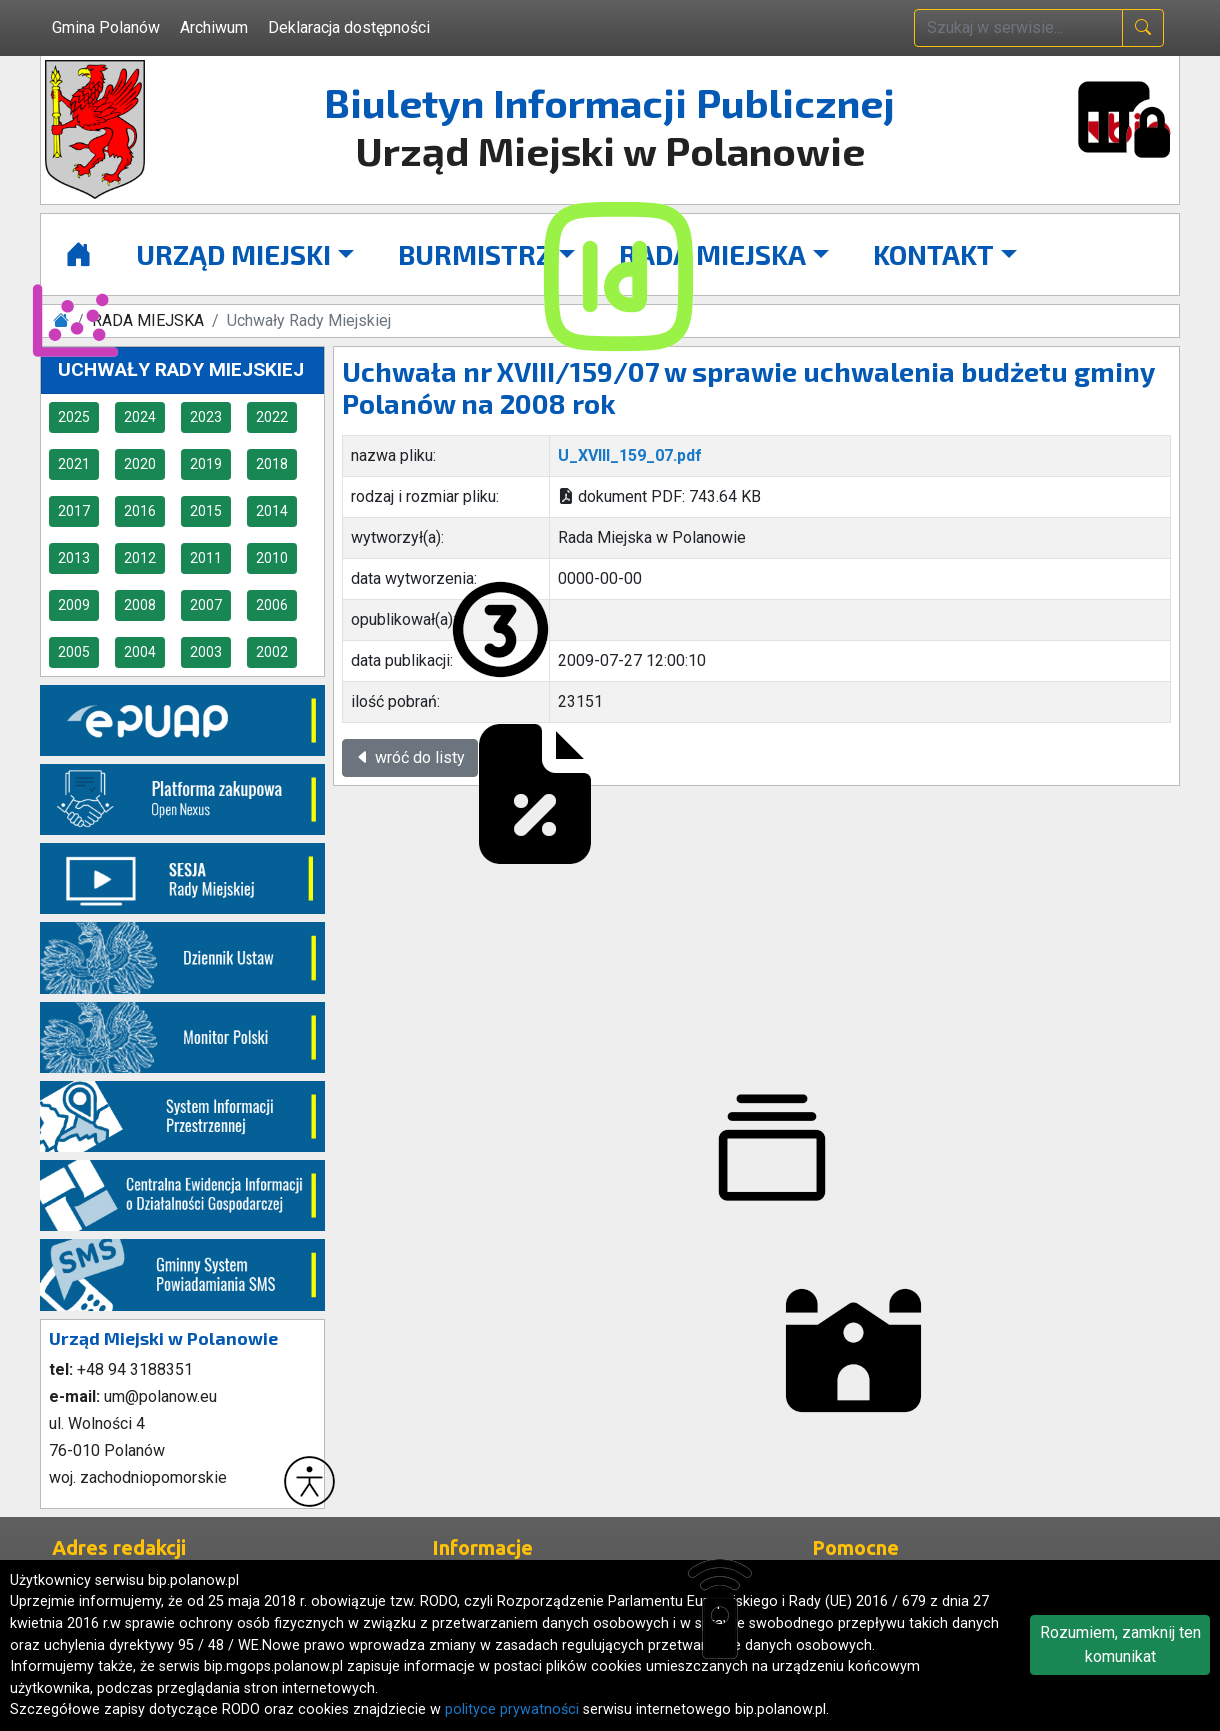  I want to click on indicates step three in a multi-step process, so click(500, 629).